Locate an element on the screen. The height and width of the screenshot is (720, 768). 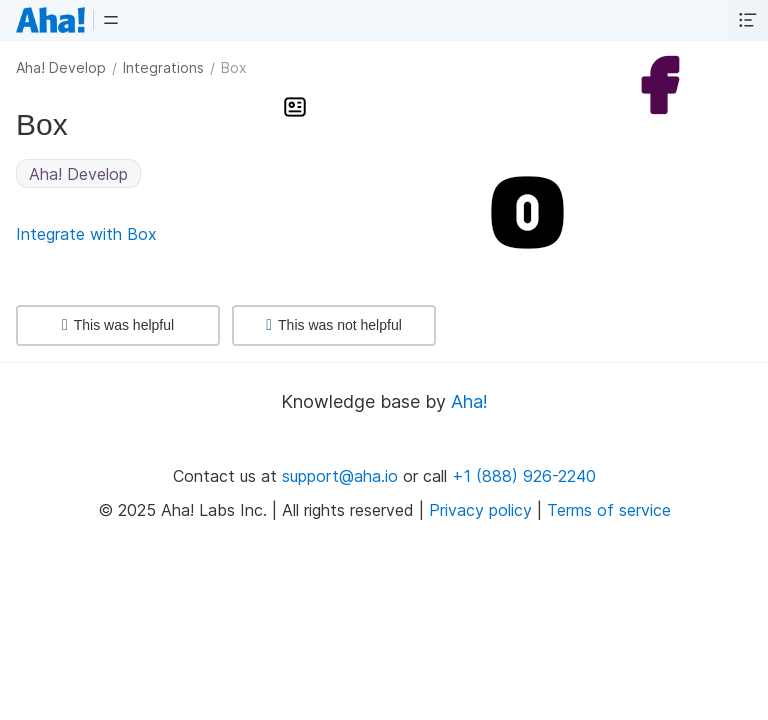
view your profile or identification card is located at coordinates (295, 107).